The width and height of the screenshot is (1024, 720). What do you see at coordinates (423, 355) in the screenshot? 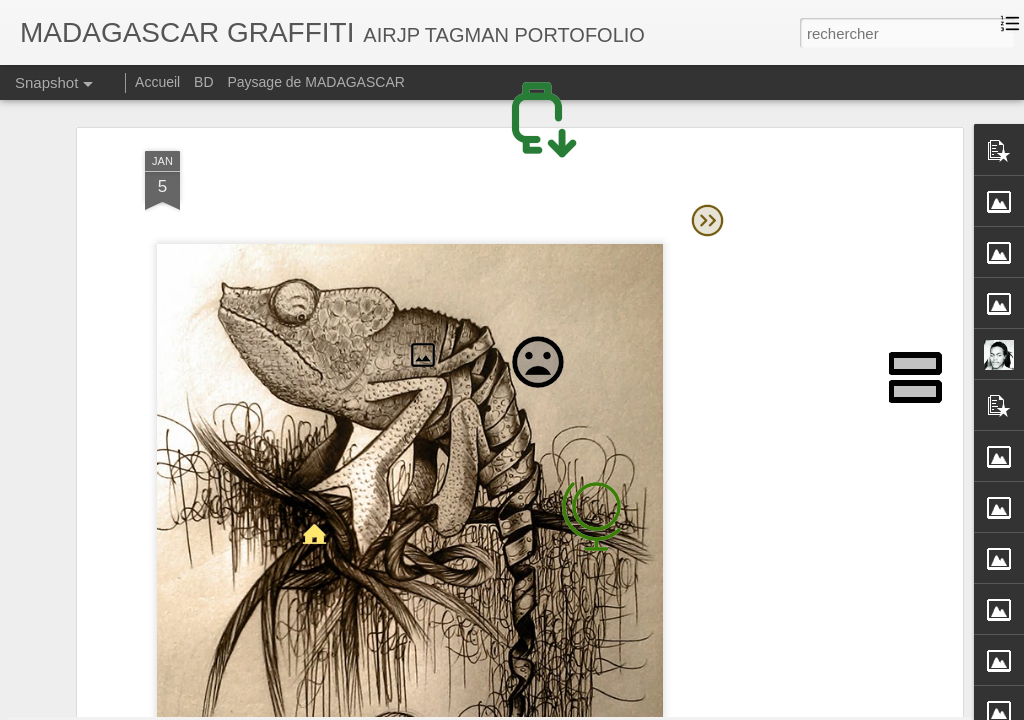
I see `view image or photo` at bounding box center [423, 355].